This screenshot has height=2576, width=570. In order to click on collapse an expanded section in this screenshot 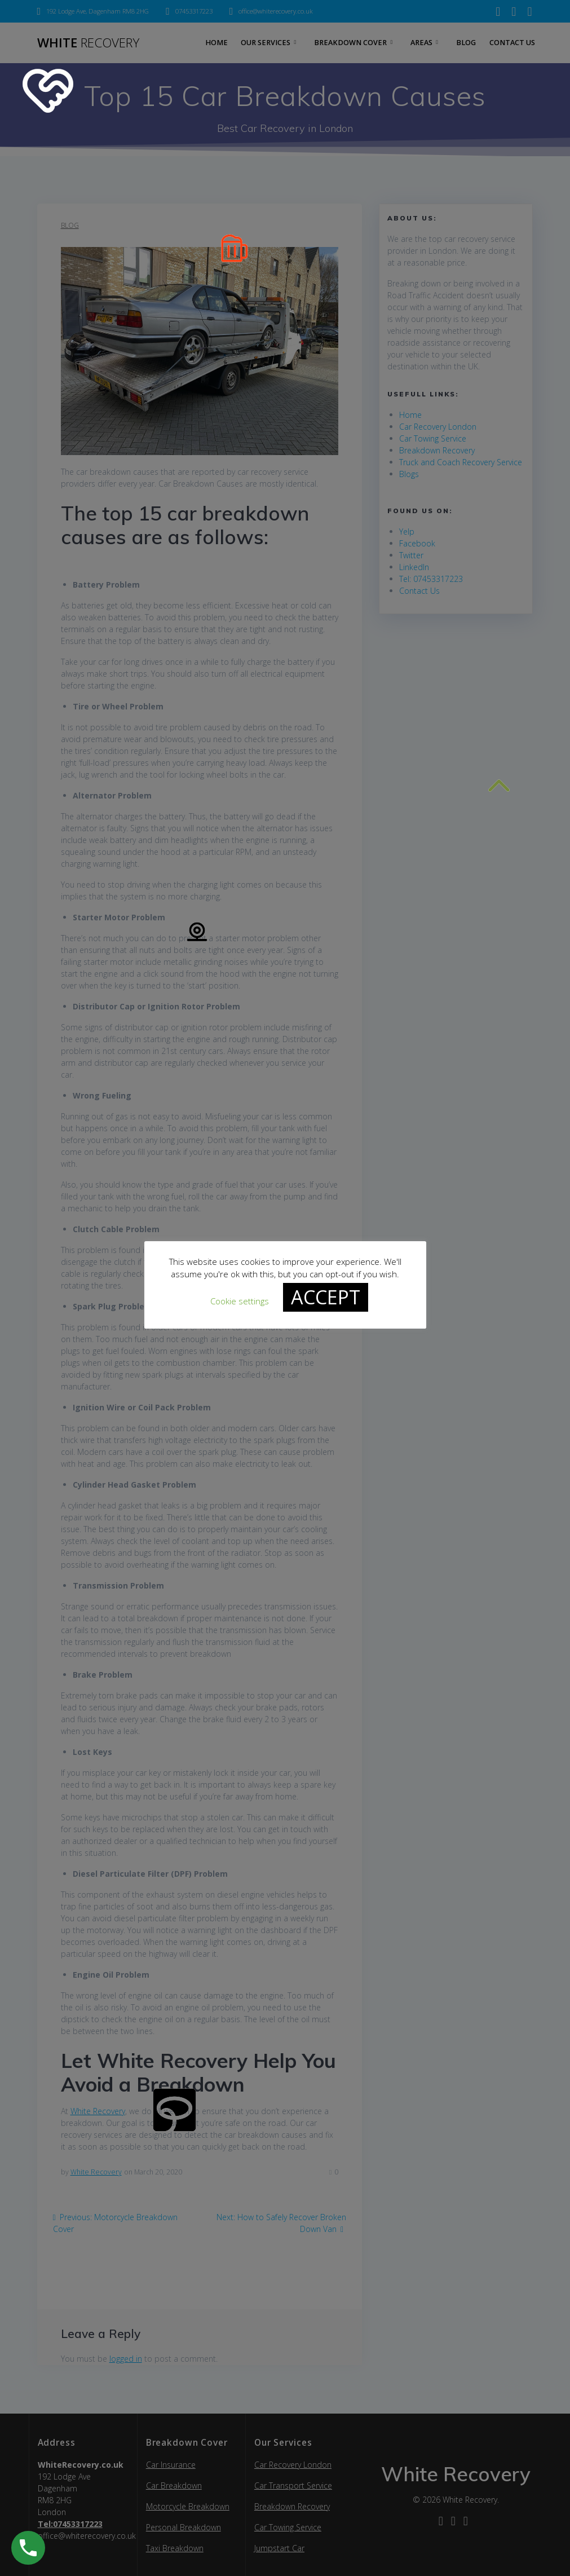, I will do `click(499, 786)`.